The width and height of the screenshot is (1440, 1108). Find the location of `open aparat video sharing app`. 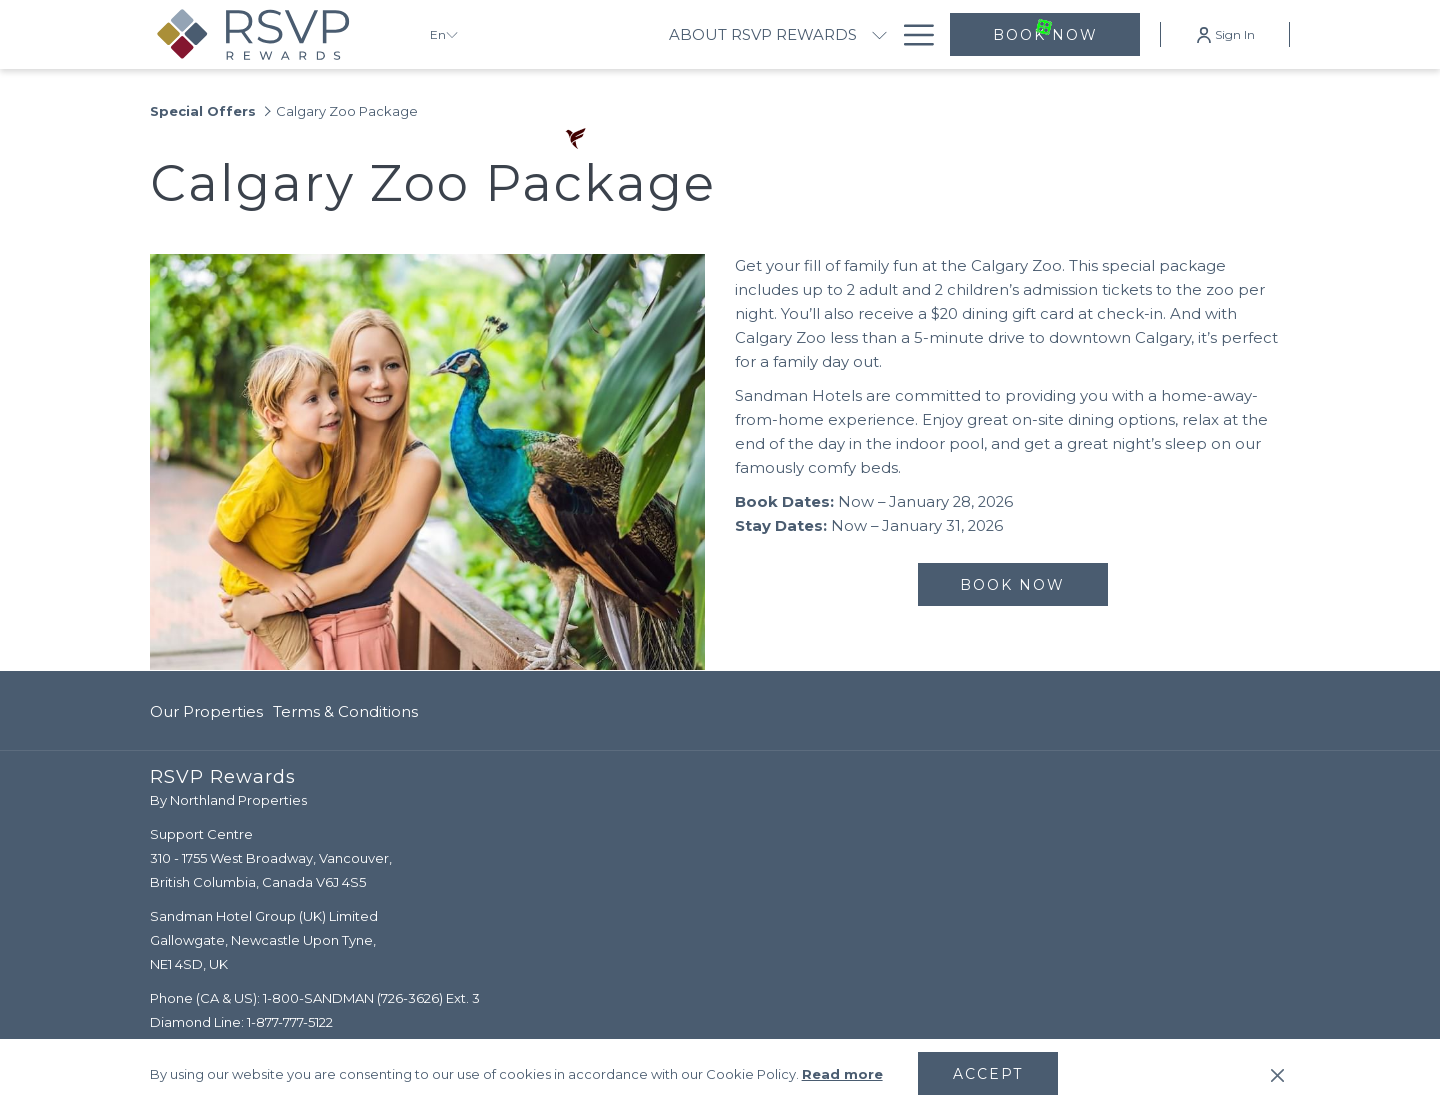

open aparat video sharing app is located at coordinates (1044, 27).